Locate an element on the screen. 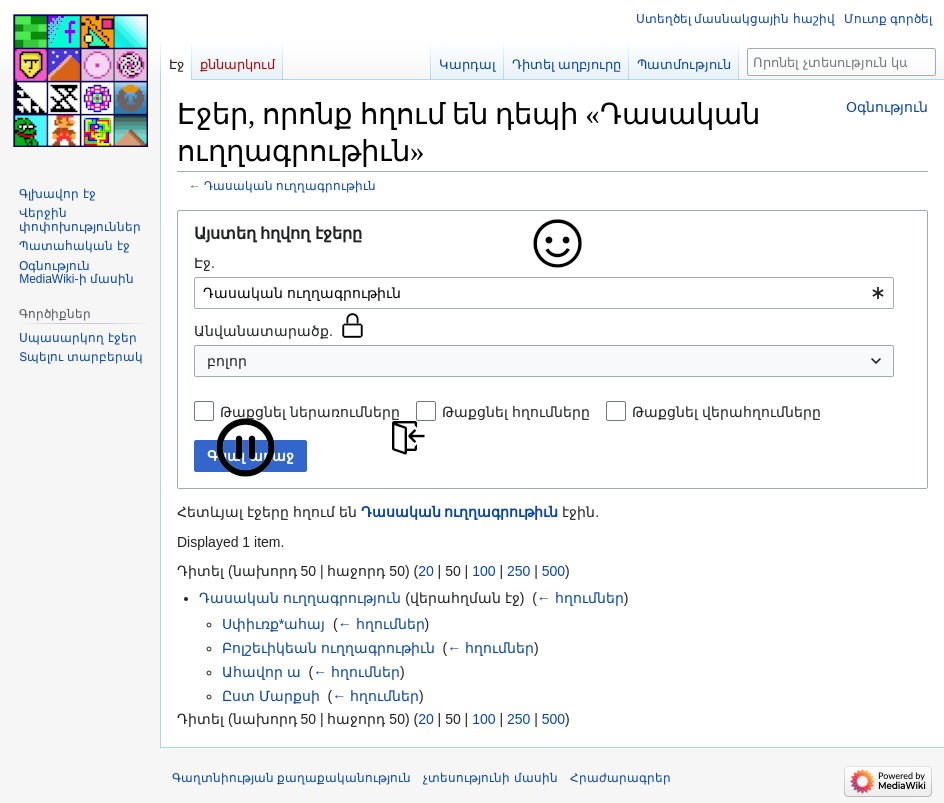 Image resolution: width=944 pixels, height=803 pixels. insert an emoji or emoticon is located at coordinates (557, 243).